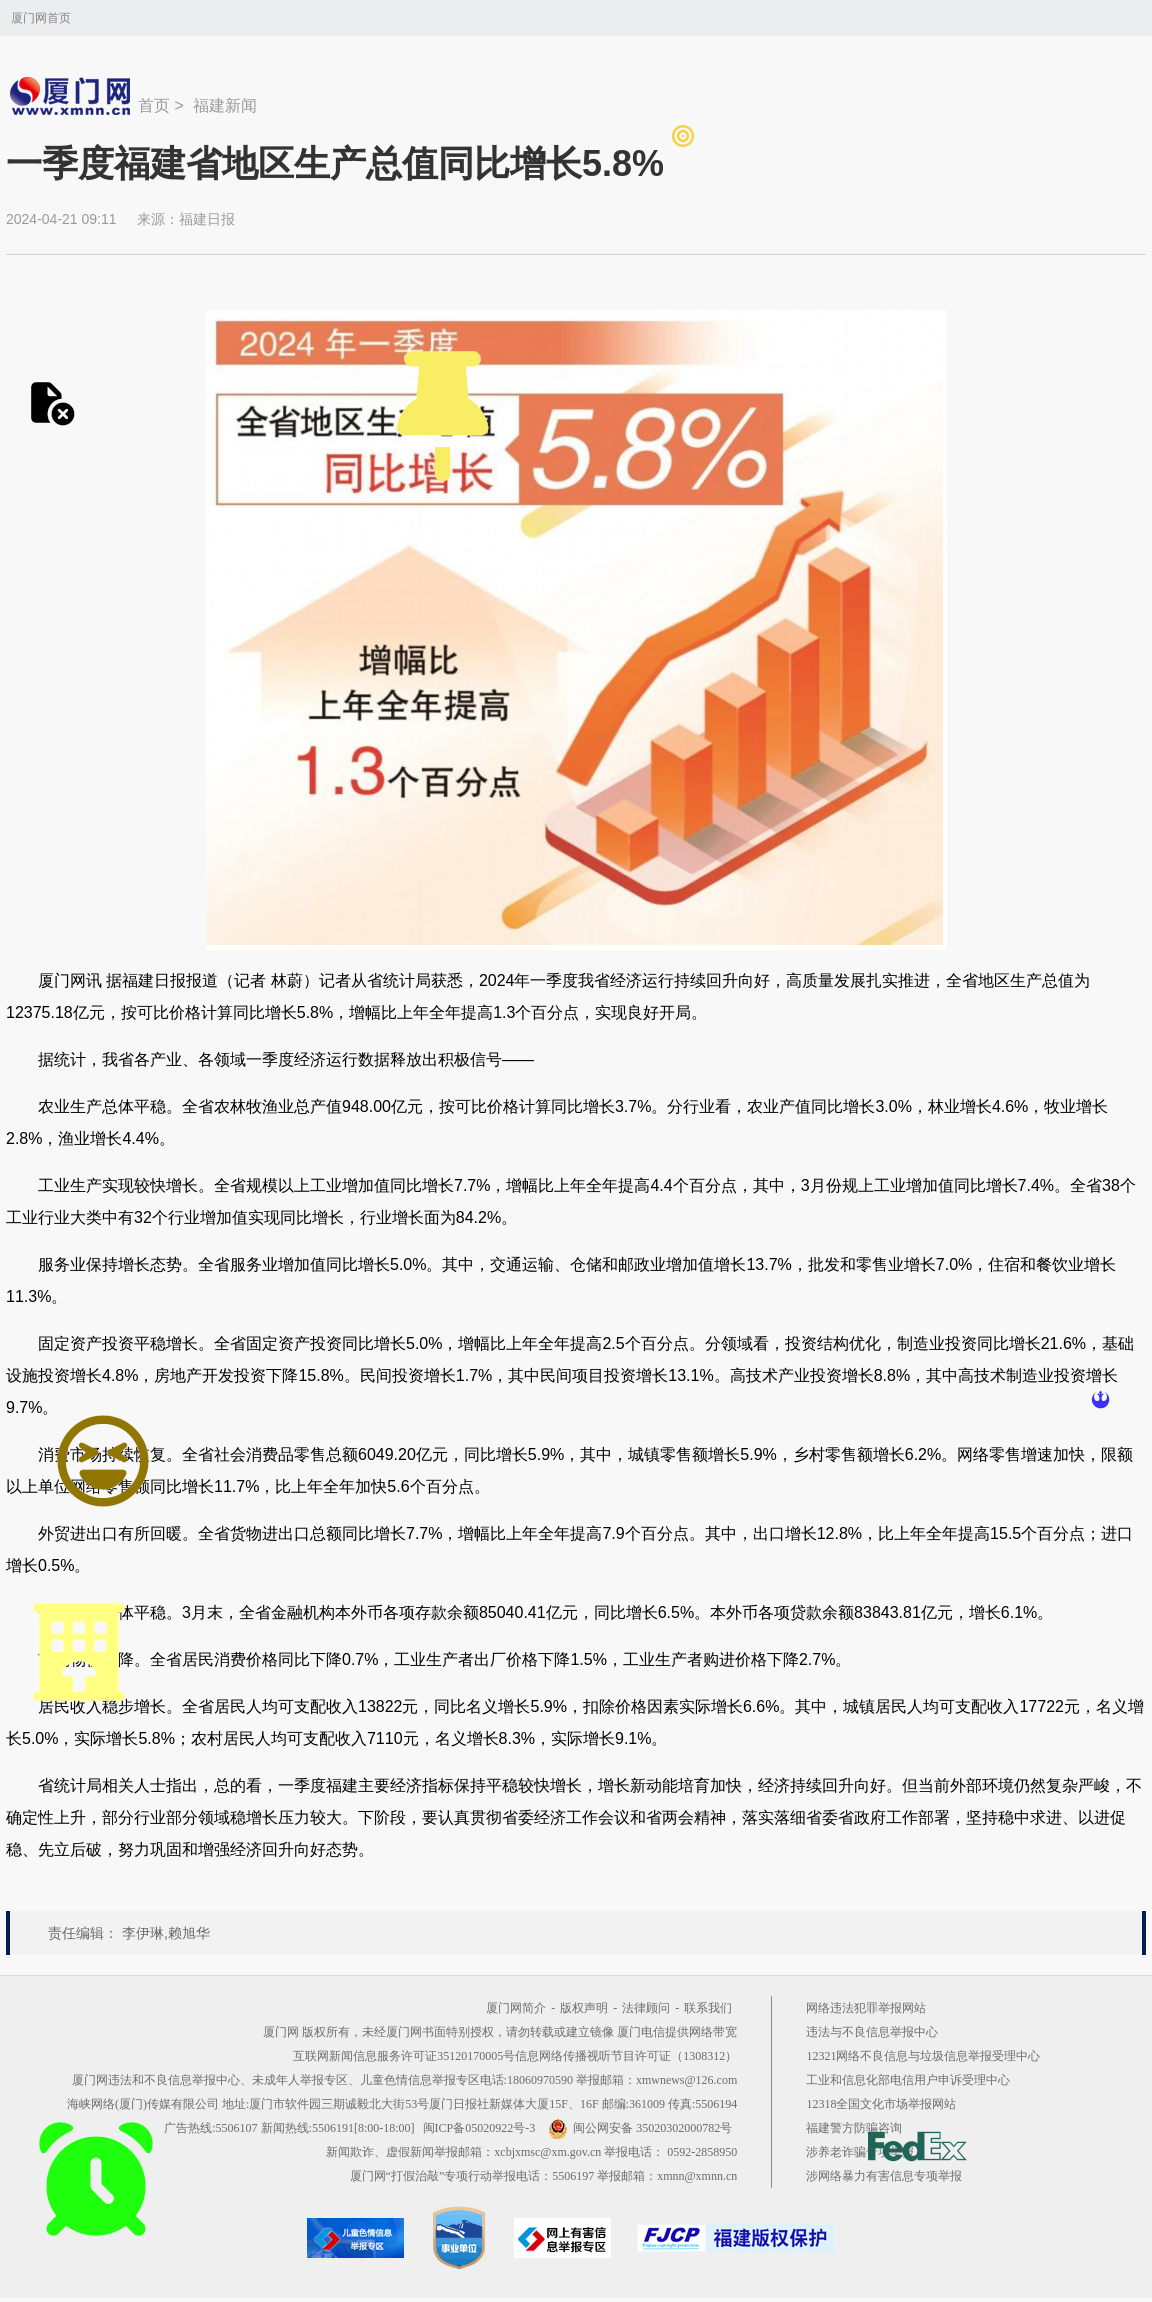 The image size is (1152, 2302). What do you see at coordinates (1100, 1399) in the screenshot?
I see `Star Wars Rebel Alliance logo` at bounding box center [1100, 1399].